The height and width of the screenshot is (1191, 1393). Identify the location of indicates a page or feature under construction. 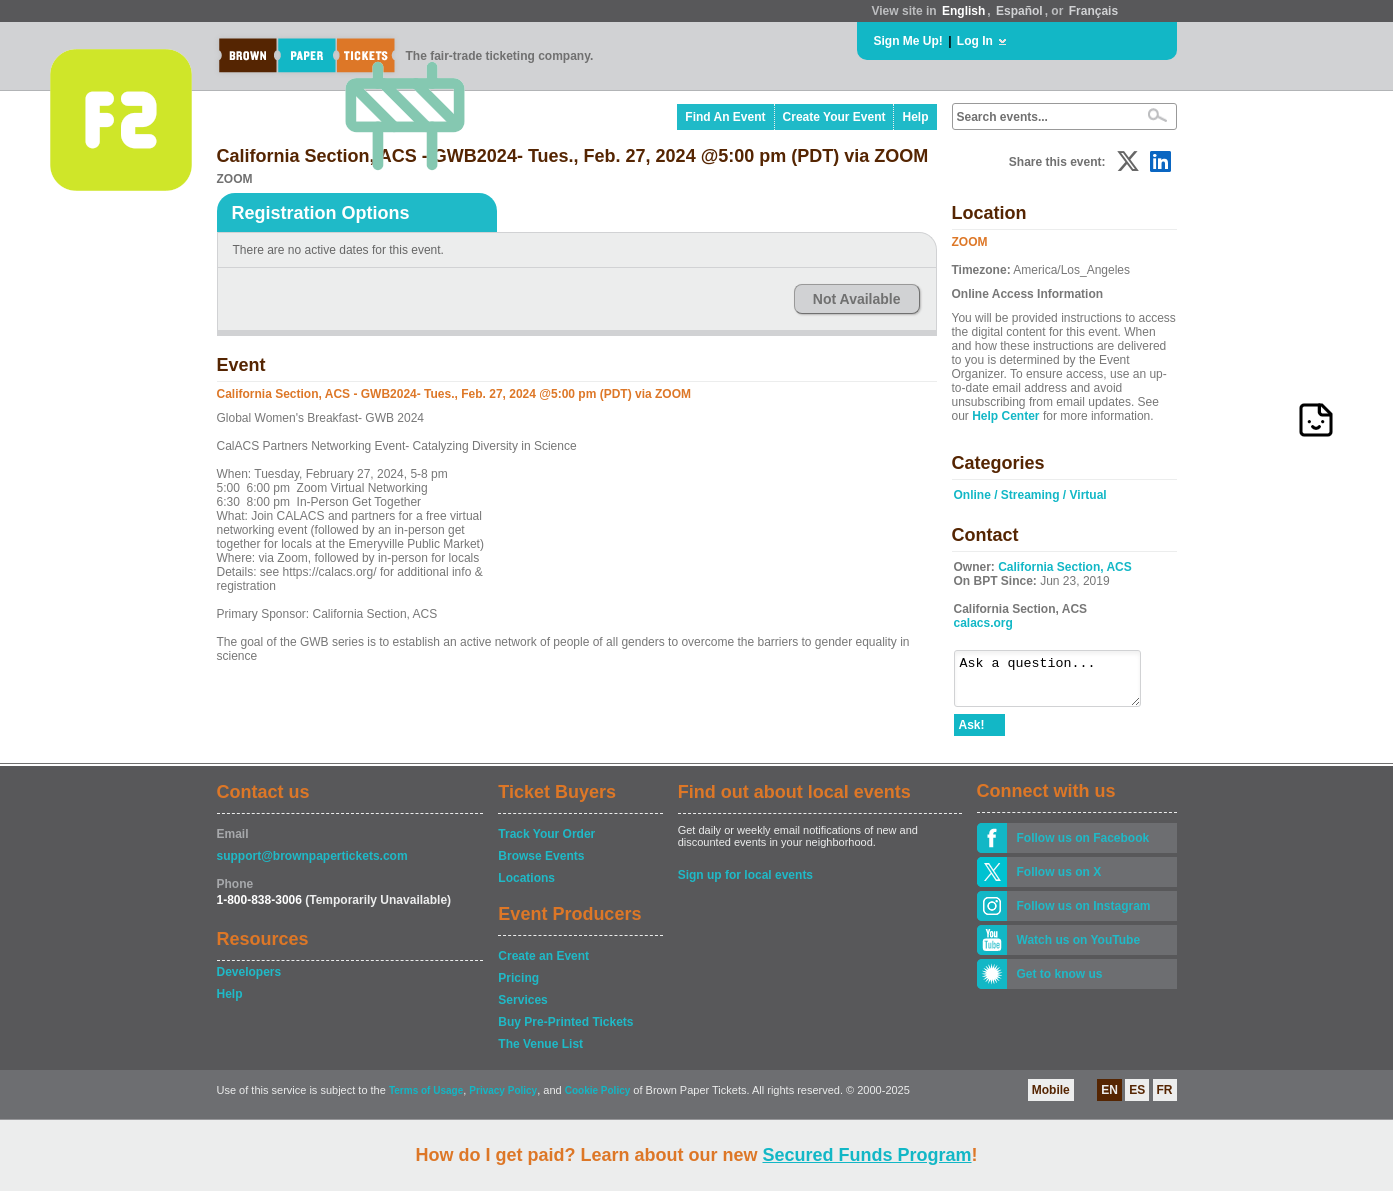
(405, 116).